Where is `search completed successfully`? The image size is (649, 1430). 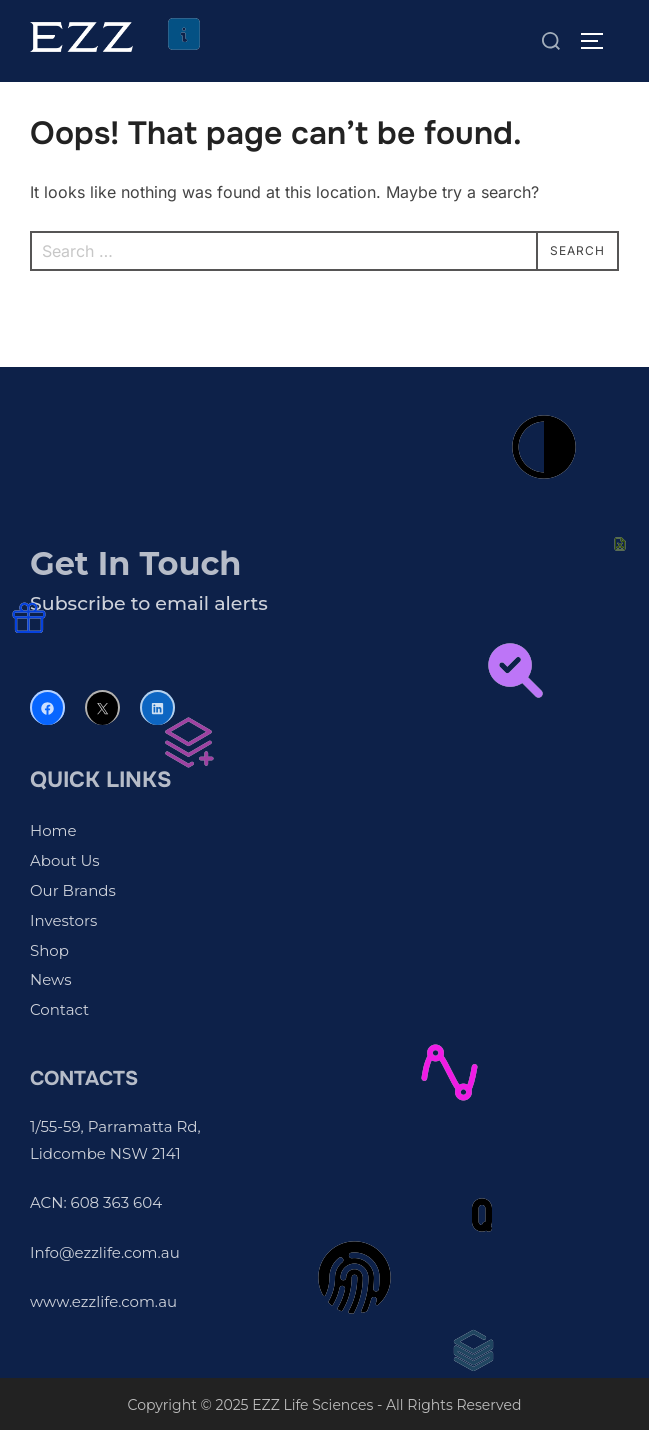
search completed successfully is located at coordinates (515, 670).